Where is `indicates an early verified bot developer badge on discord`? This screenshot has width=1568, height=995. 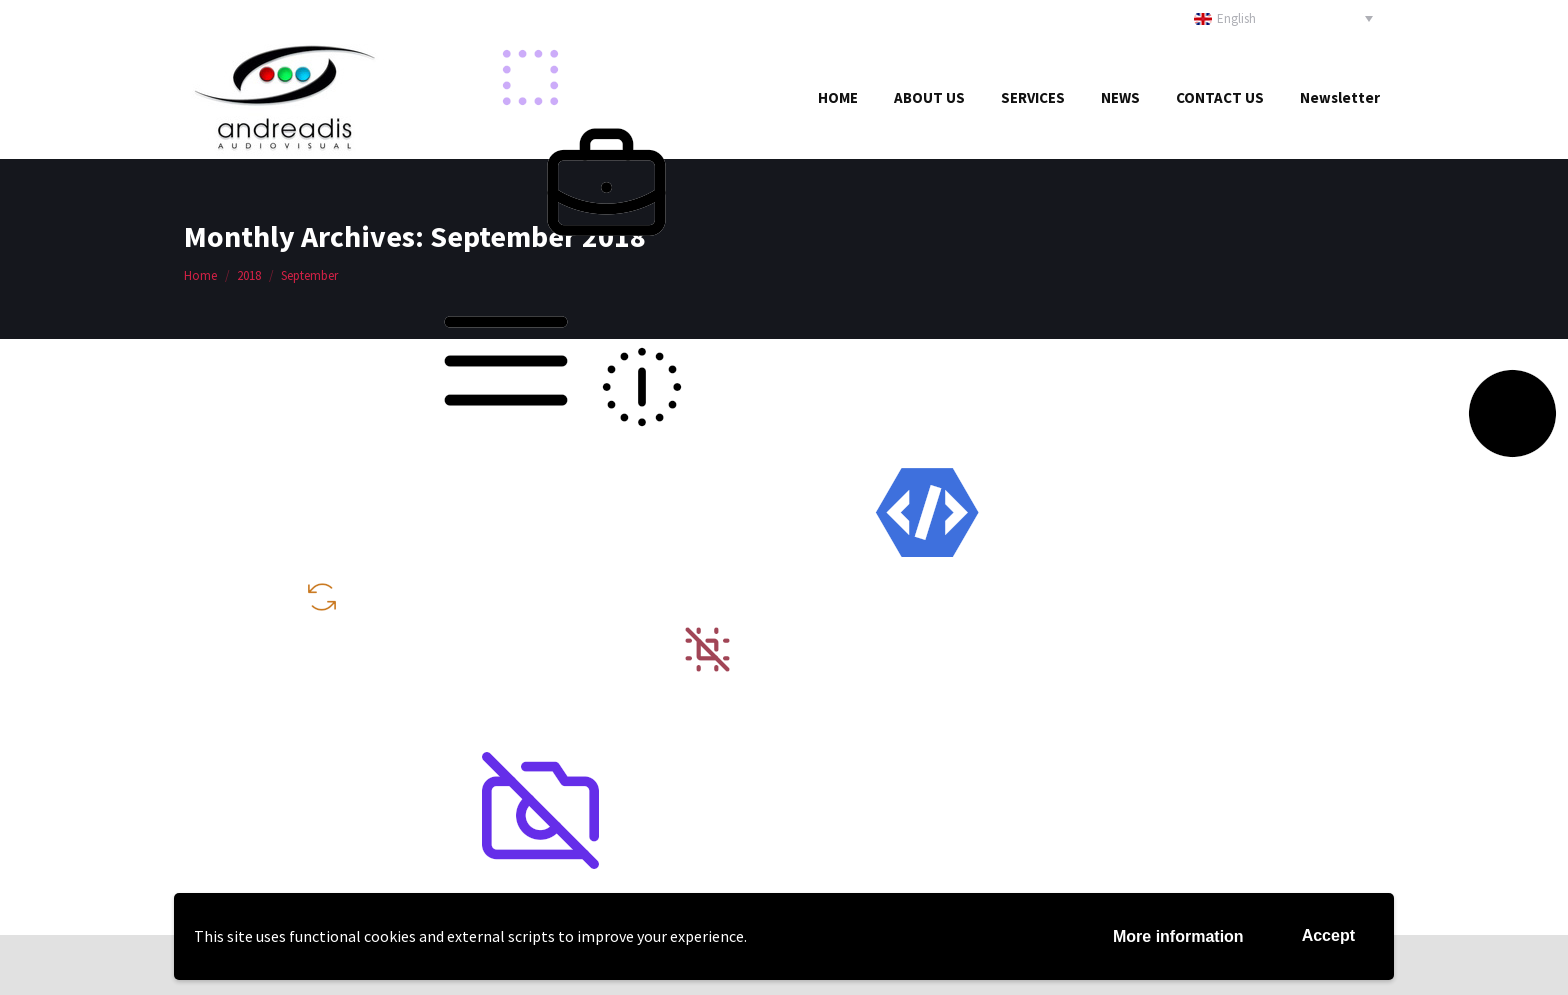
indicates an early verified bot developer badge on discord is located at coordinates (927, 513).